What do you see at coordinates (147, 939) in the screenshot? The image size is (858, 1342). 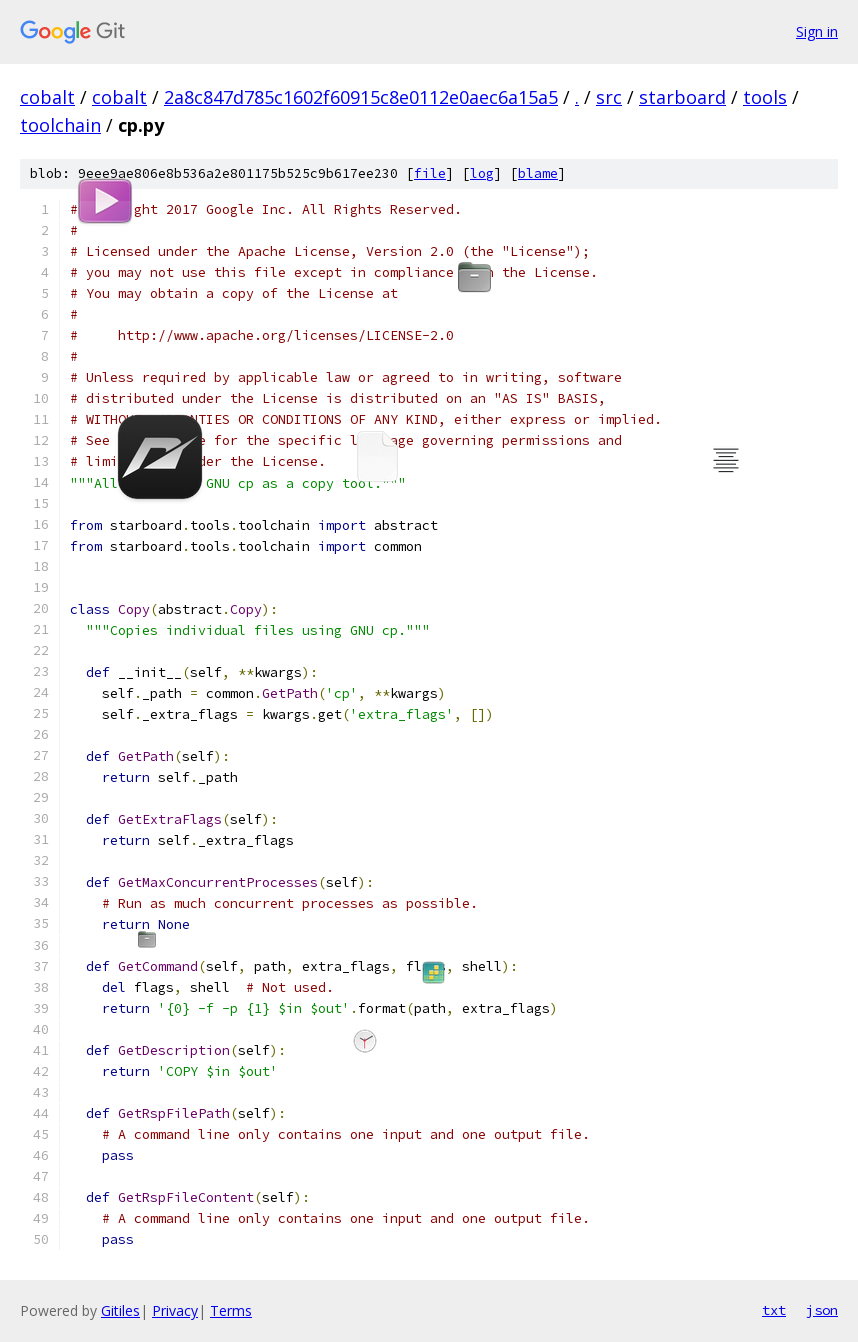 I see `open the file manager` at bounding box center [147, 939].